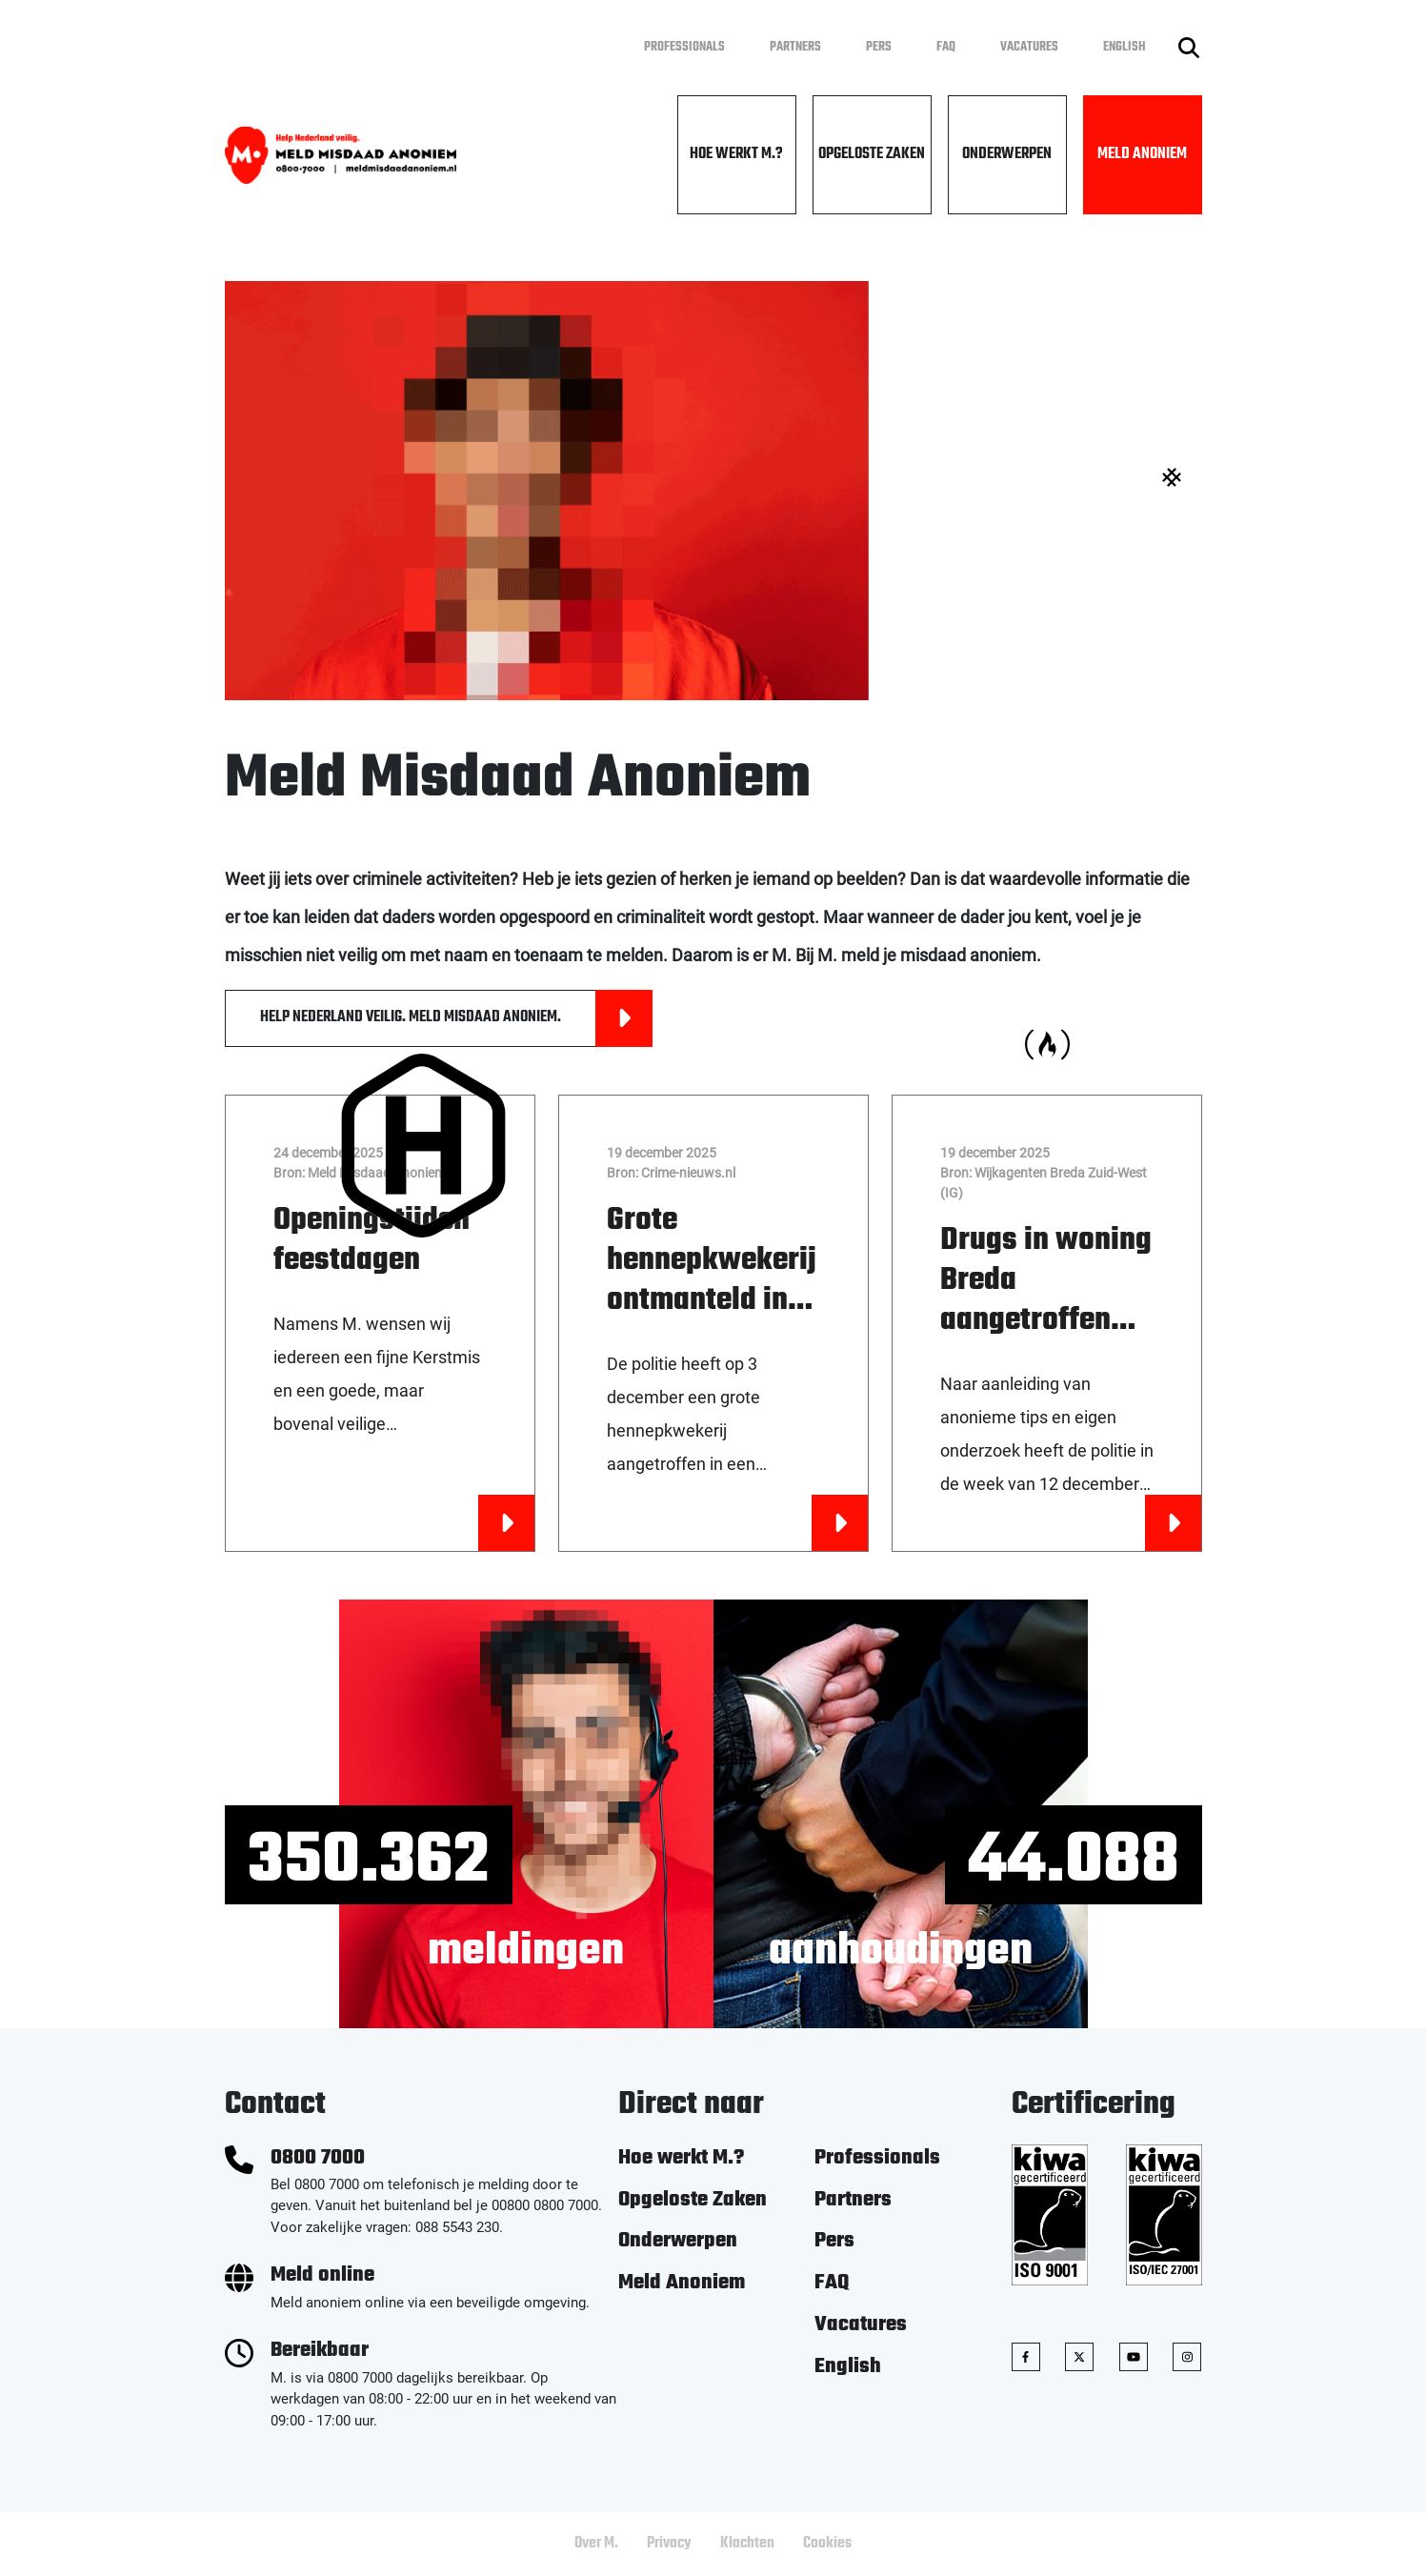  What do you see at coordinates (666, 1736) in the screenshot?
I see `open paperless-ngx document management app` at bounding box center [666, 1736].